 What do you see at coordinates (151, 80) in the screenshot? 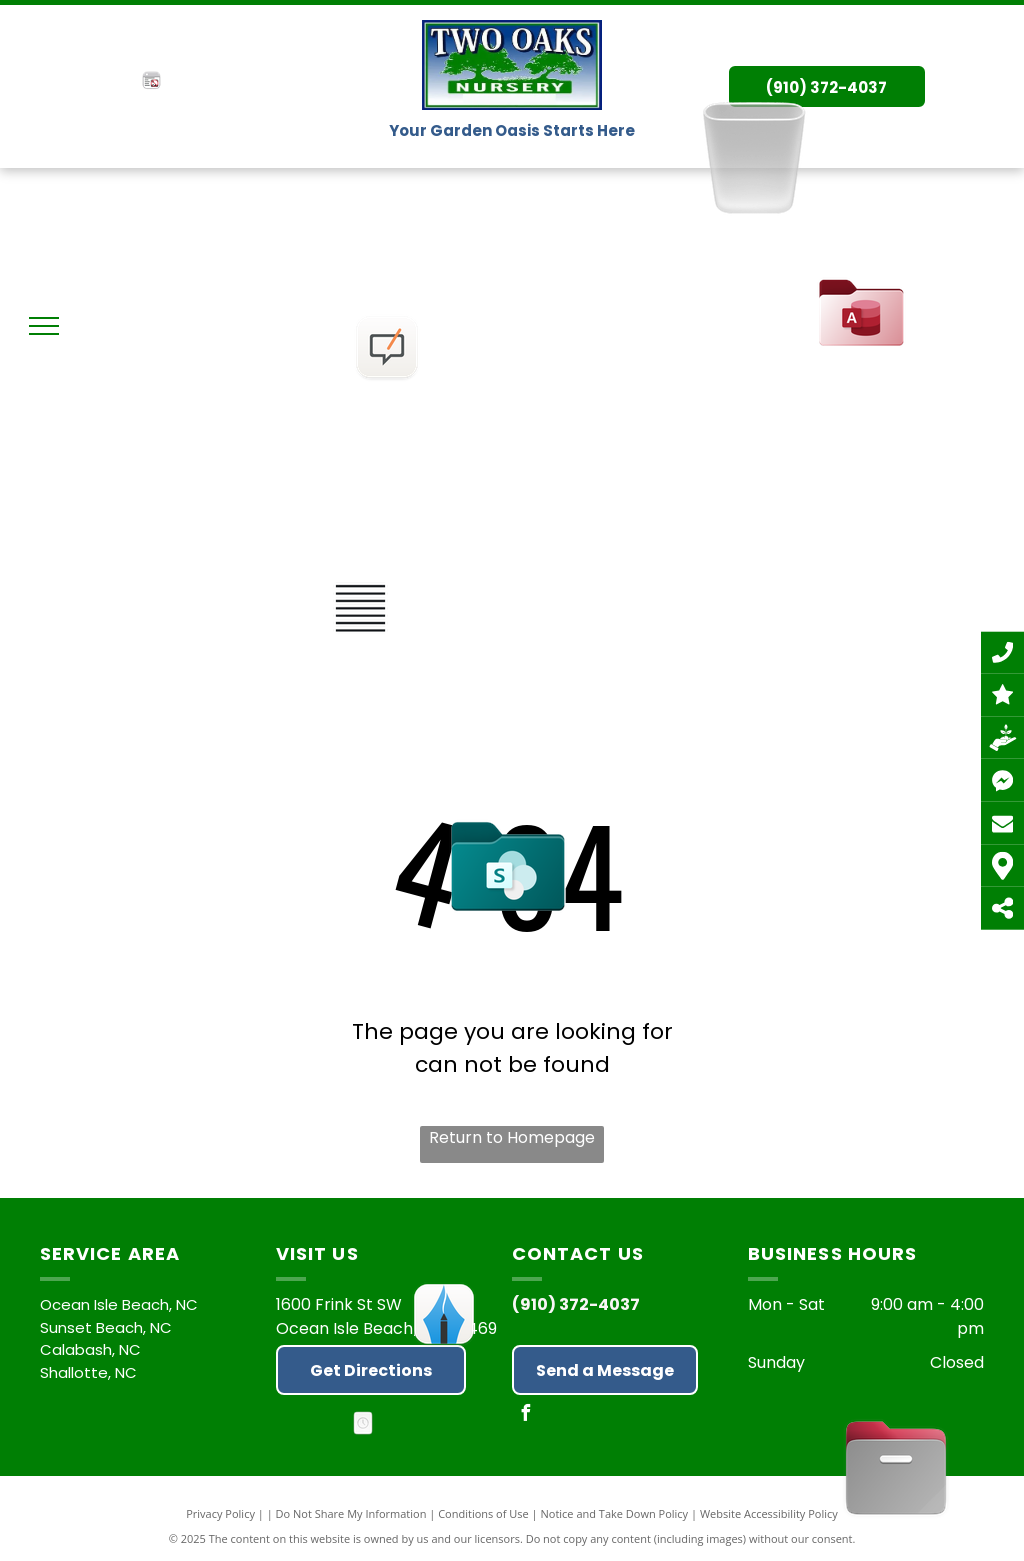
I see `access ad blocker settings in your web browser` at bounding box center [151, 80].